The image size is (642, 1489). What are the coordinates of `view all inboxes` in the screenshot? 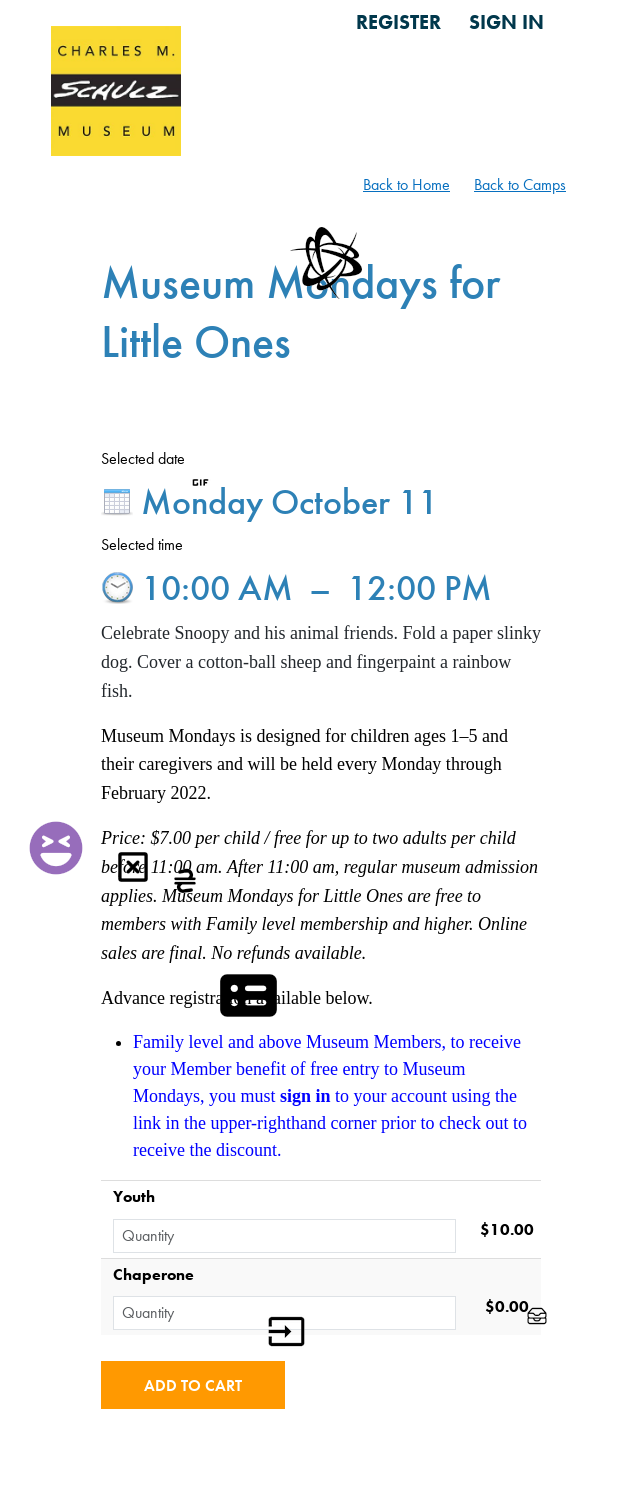 It's located at (537, 1316).